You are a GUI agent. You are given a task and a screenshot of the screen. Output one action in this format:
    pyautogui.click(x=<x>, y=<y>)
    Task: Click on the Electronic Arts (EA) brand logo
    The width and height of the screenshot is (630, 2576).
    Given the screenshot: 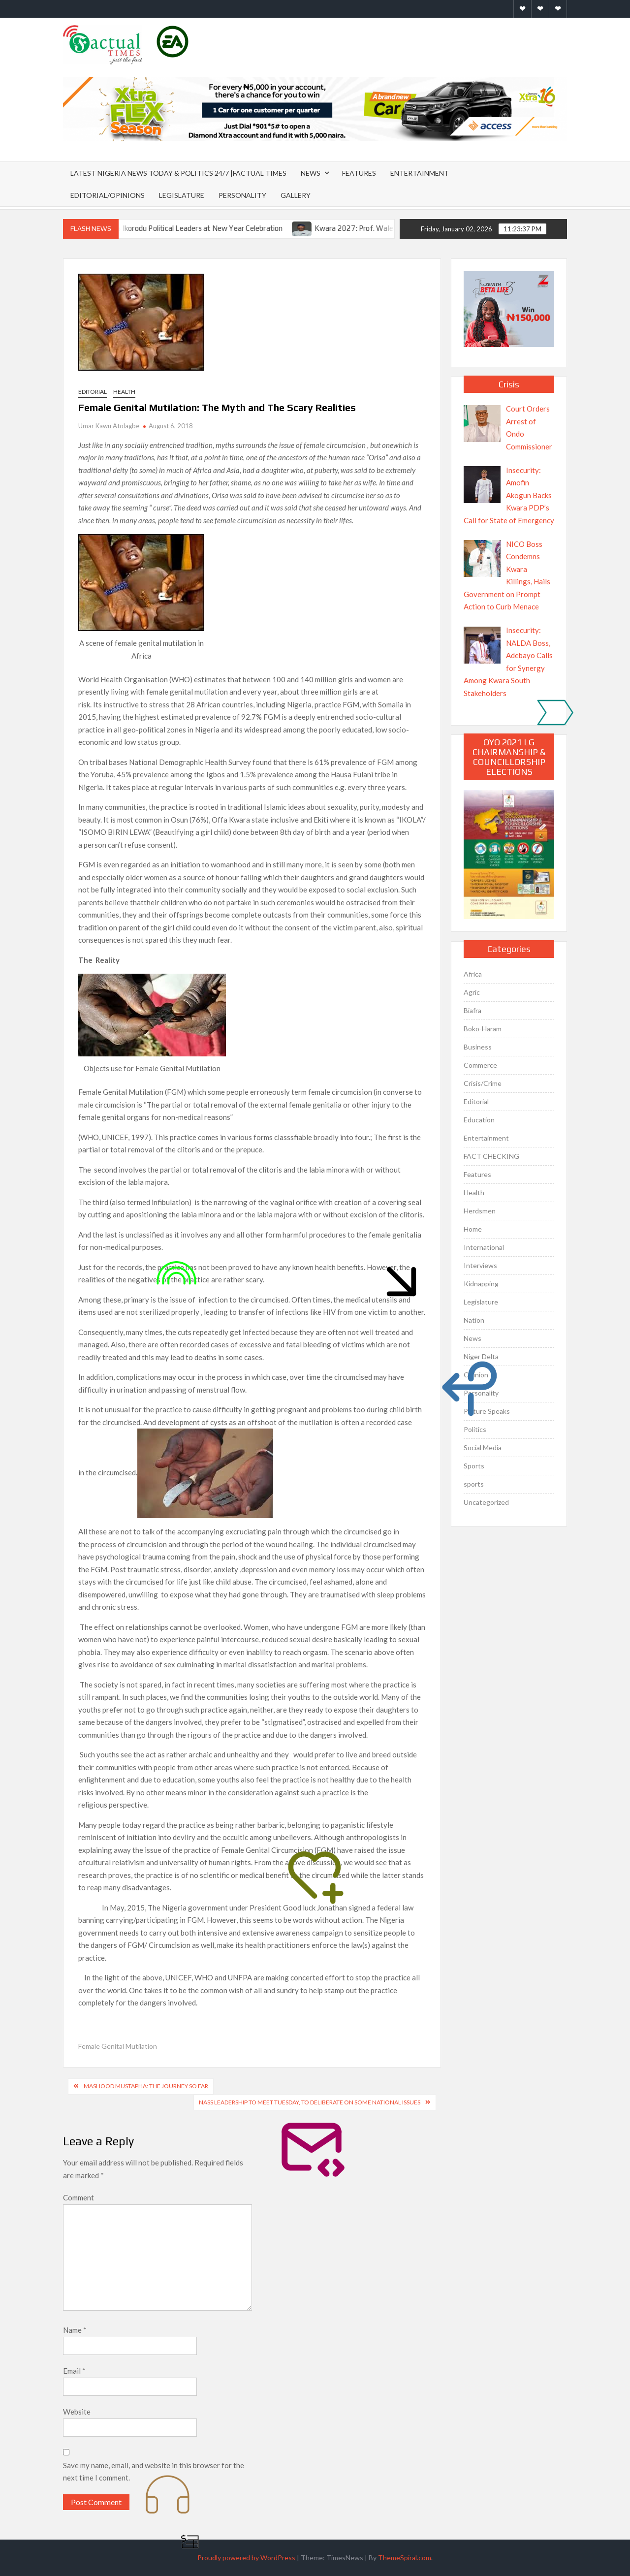 What is the action you would take?
    pyautogui.click(x=172, y=41)
    